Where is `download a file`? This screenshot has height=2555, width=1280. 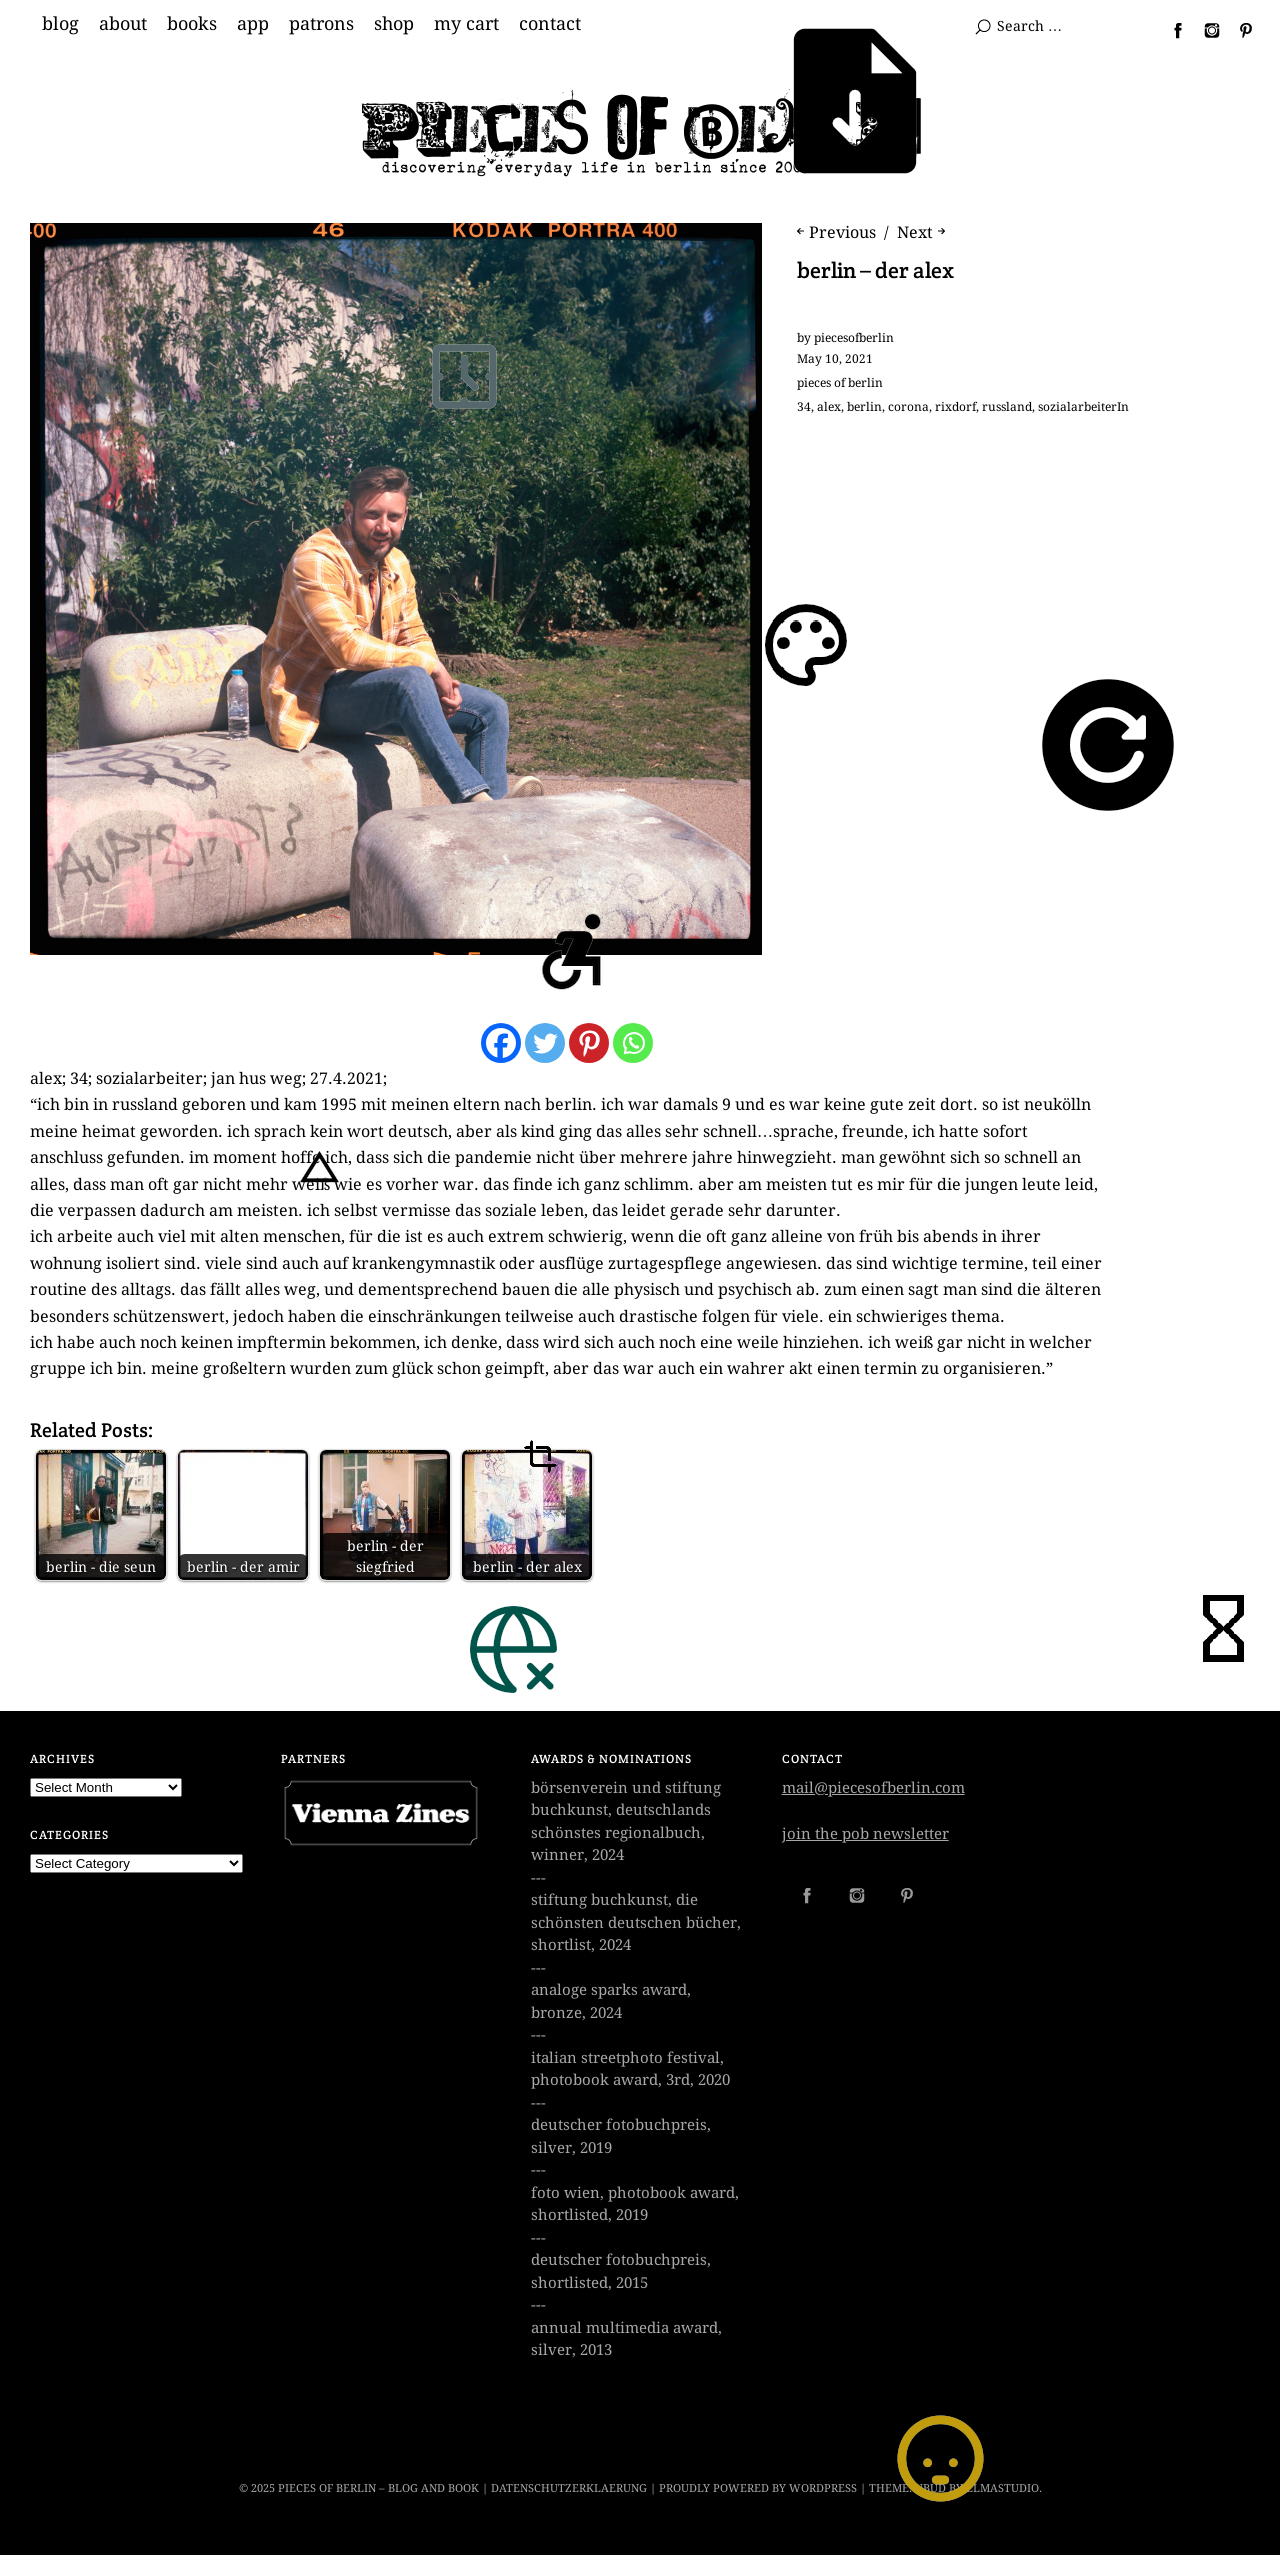 download a file is located at coordinates (855, 101).